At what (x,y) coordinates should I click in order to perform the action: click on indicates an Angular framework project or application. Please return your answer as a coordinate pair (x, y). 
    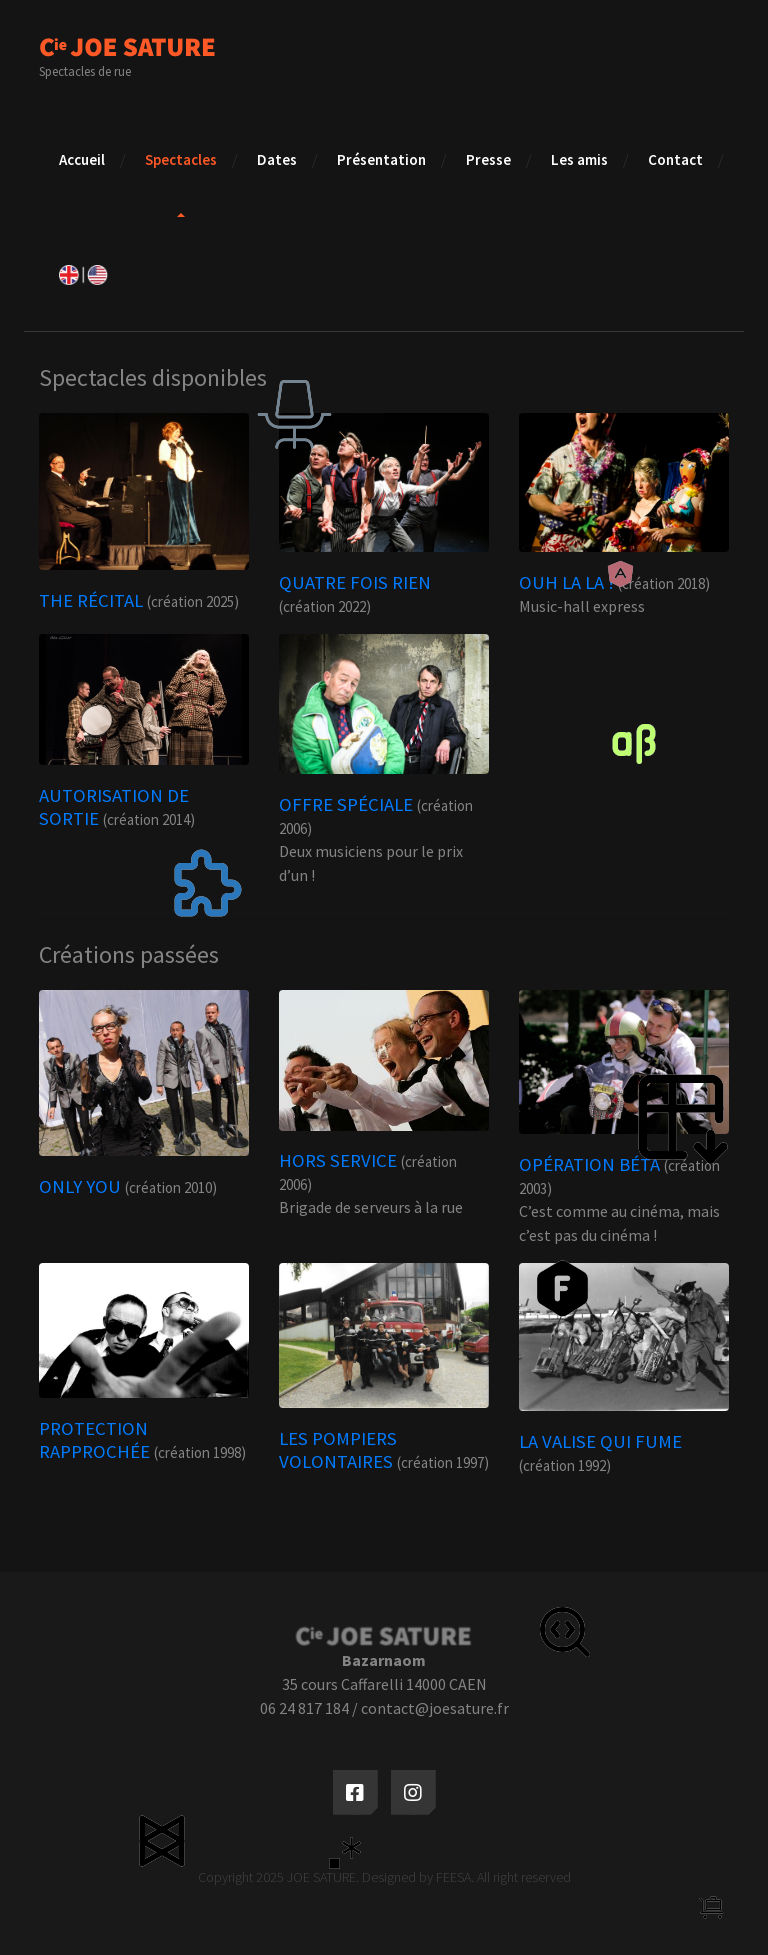
    Looking at the image, I should click on (620, 573).